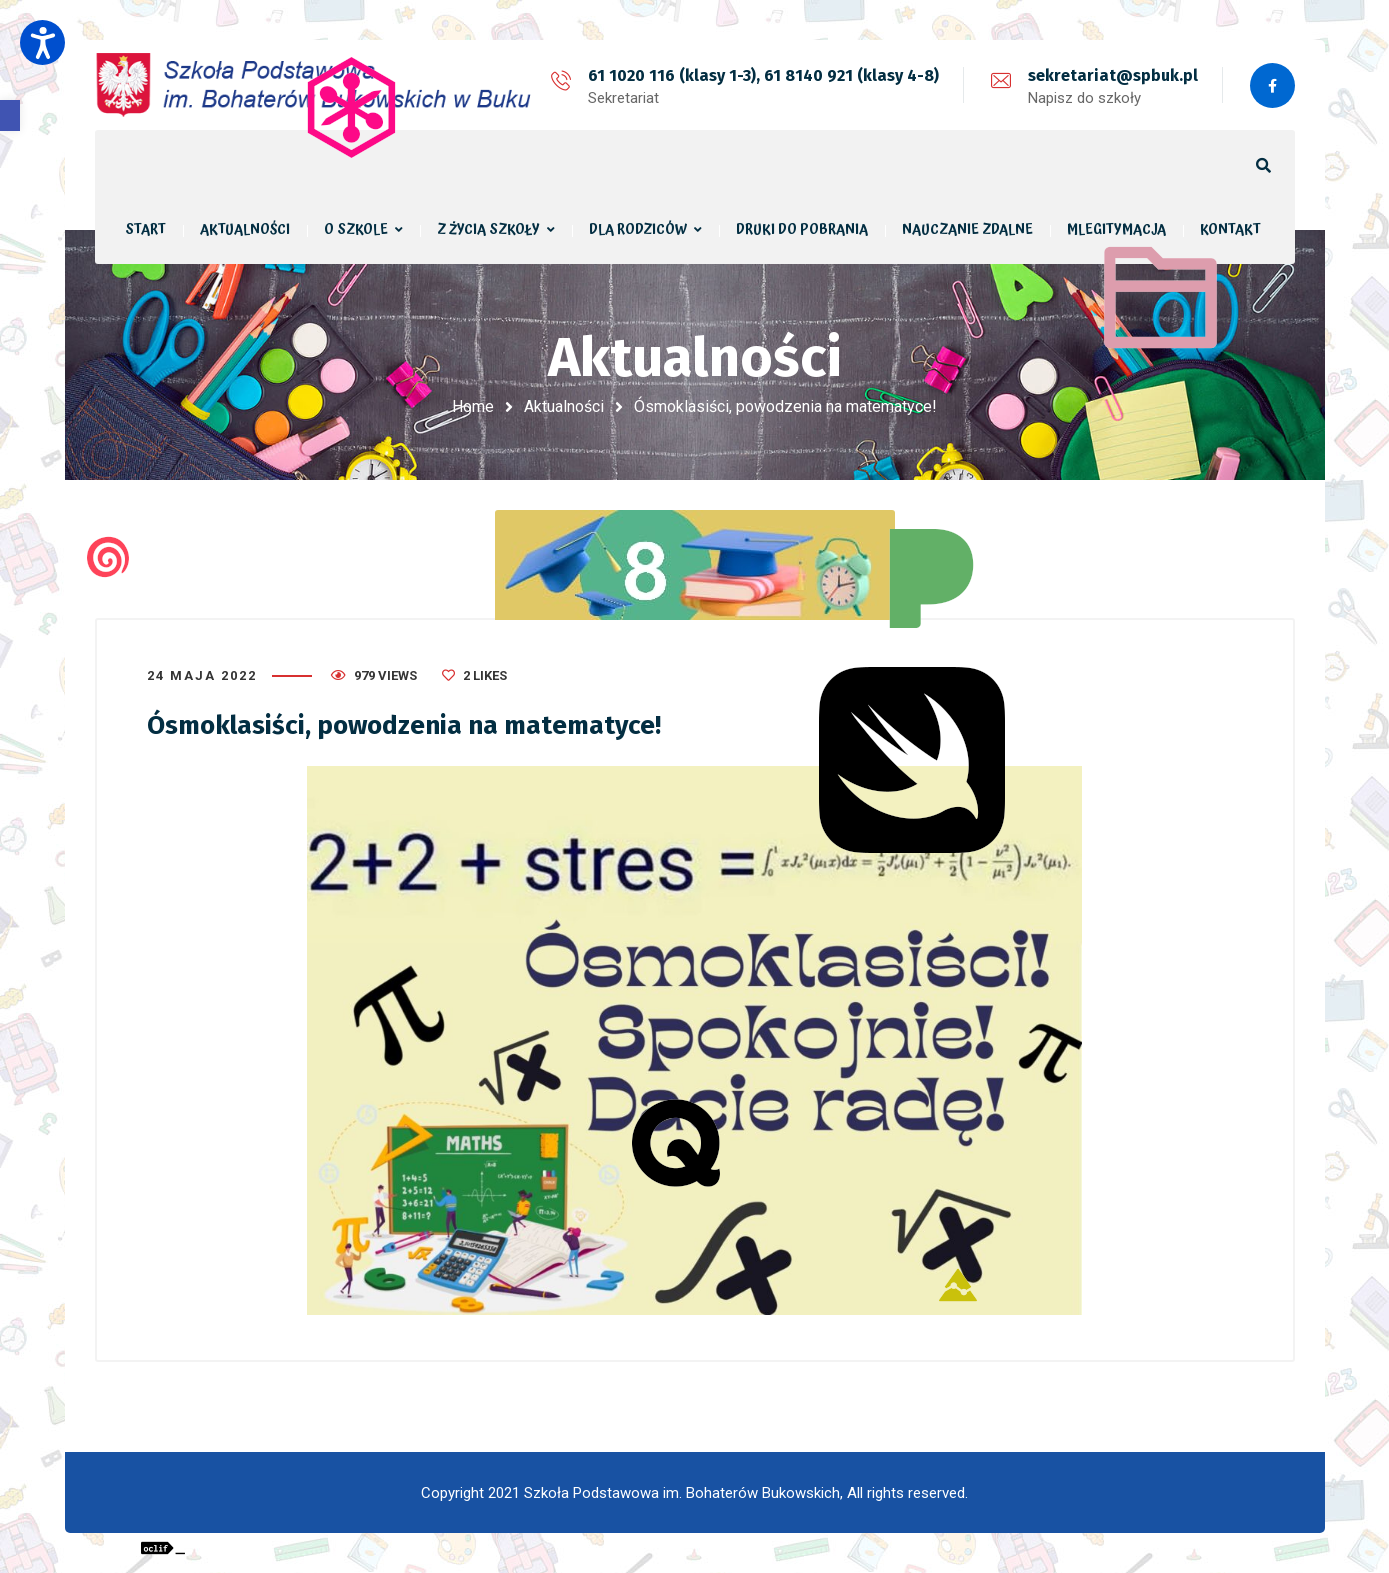 The width and height of the screenshot is (1389, 1573). Describe the element at coordinates (351, 107) in the screenshot. I see `legacy games logo` at that location.